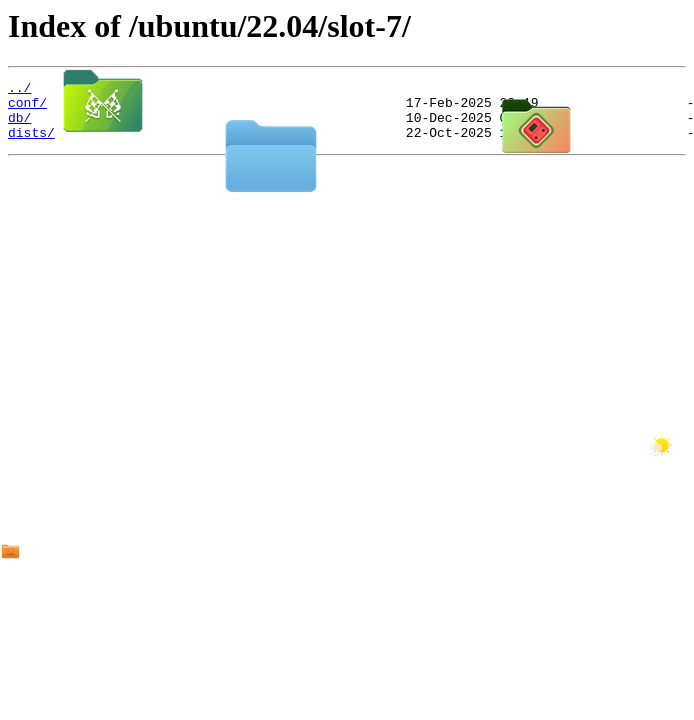  Describe the element at coordinates (660, 445) in the screenshot. I see `indicates scattered snow showers during daytime` at that location.